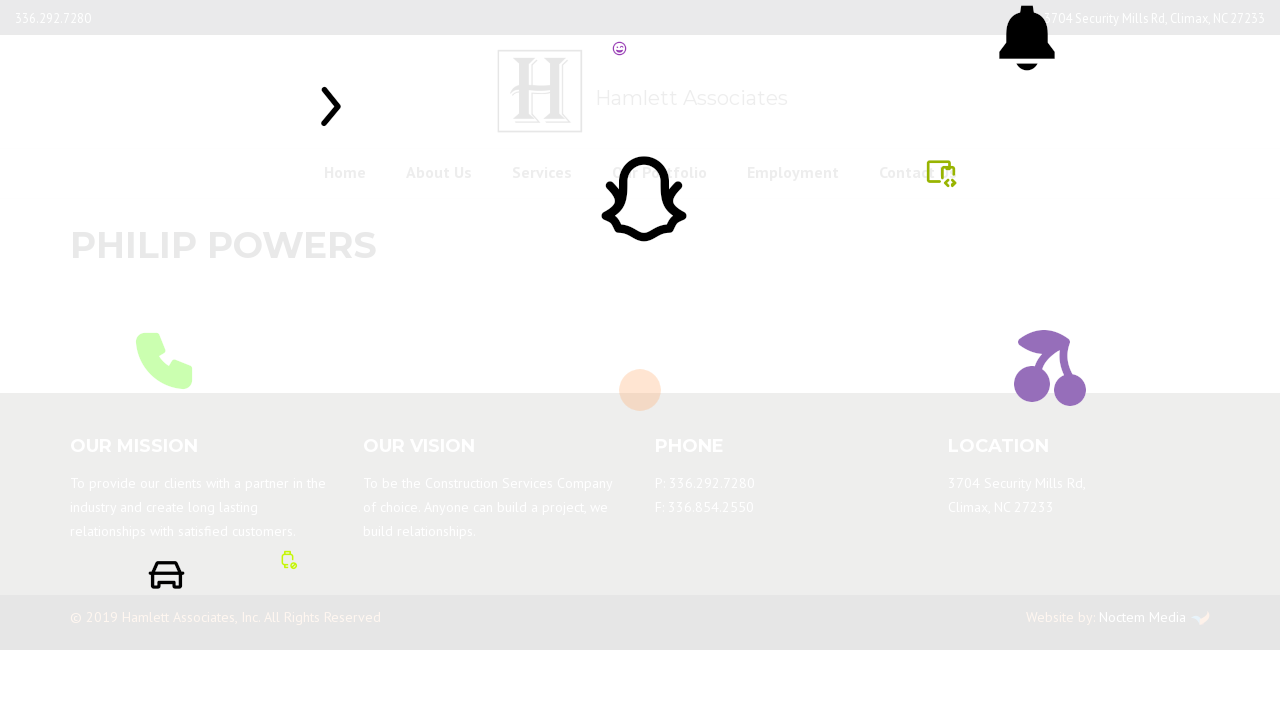 This screenshot has width=1280, height=720. I want to click on access vehicle or car-related settings, so click(166, 575).